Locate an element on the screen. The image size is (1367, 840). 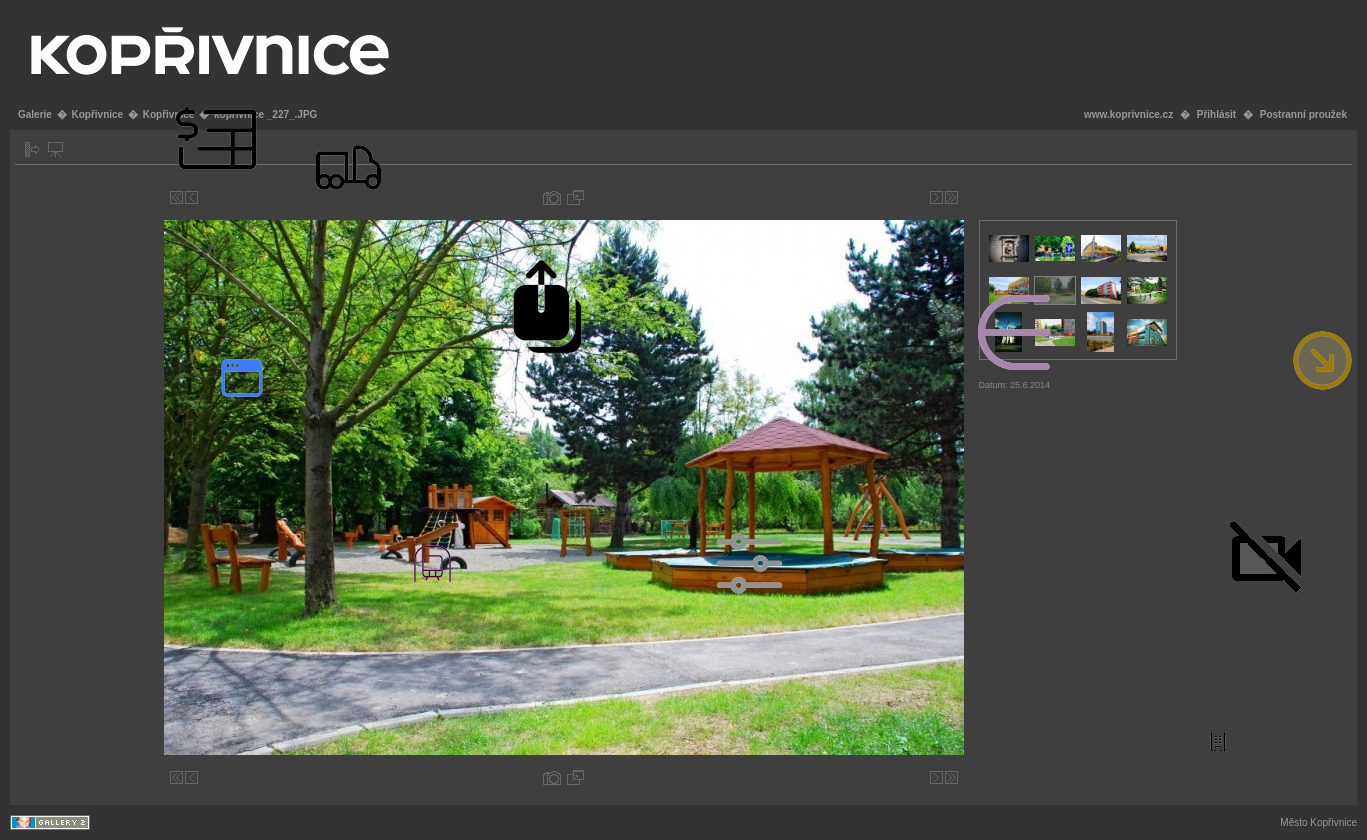
view invoice details is located at coordinates (217, 139).